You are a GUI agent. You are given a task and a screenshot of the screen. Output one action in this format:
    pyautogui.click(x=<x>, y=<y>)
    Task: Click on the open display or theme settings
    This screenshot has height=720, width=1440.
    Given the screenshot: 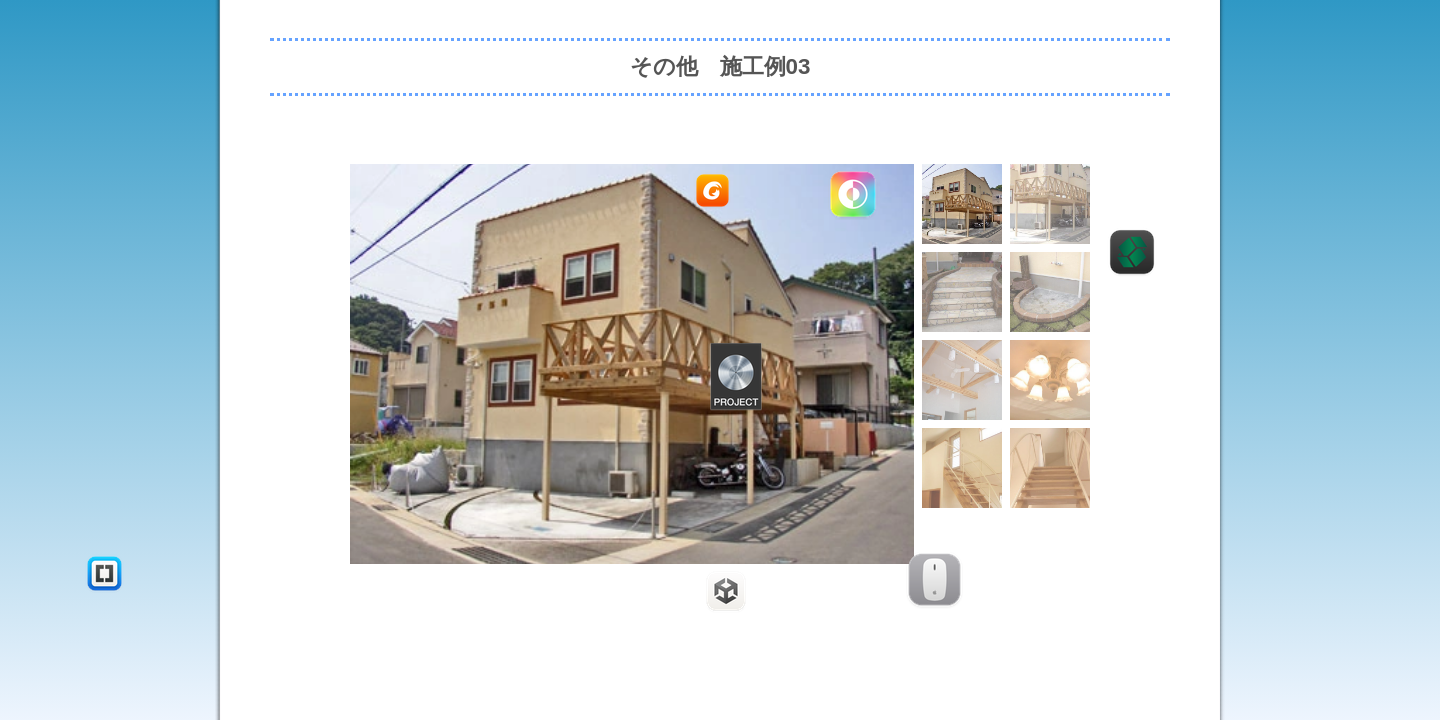 What is the action you would take?
    pyautogui.click(x=853, y=195)
    